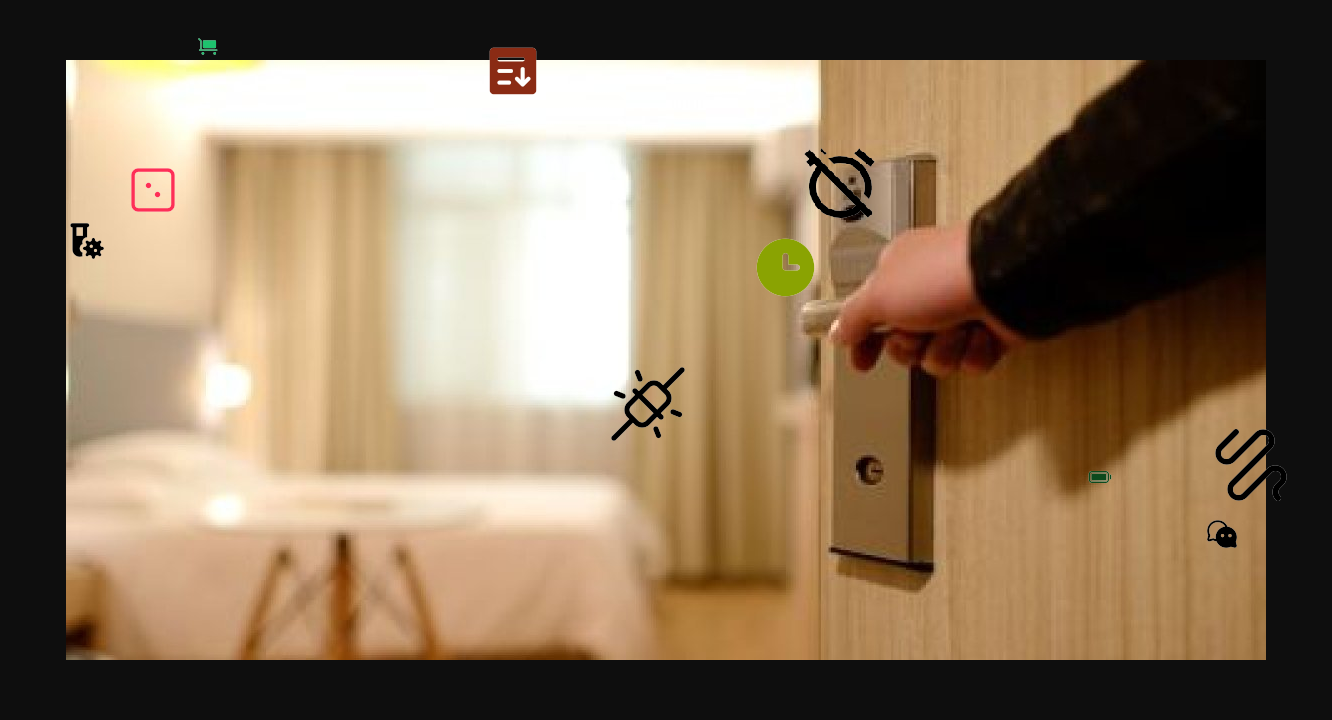 Image resolution: width=1332 pixels, height=720 pixels. Describe the element at coordinates (785, 267) in the screenshot. I see `view current time` at that location.